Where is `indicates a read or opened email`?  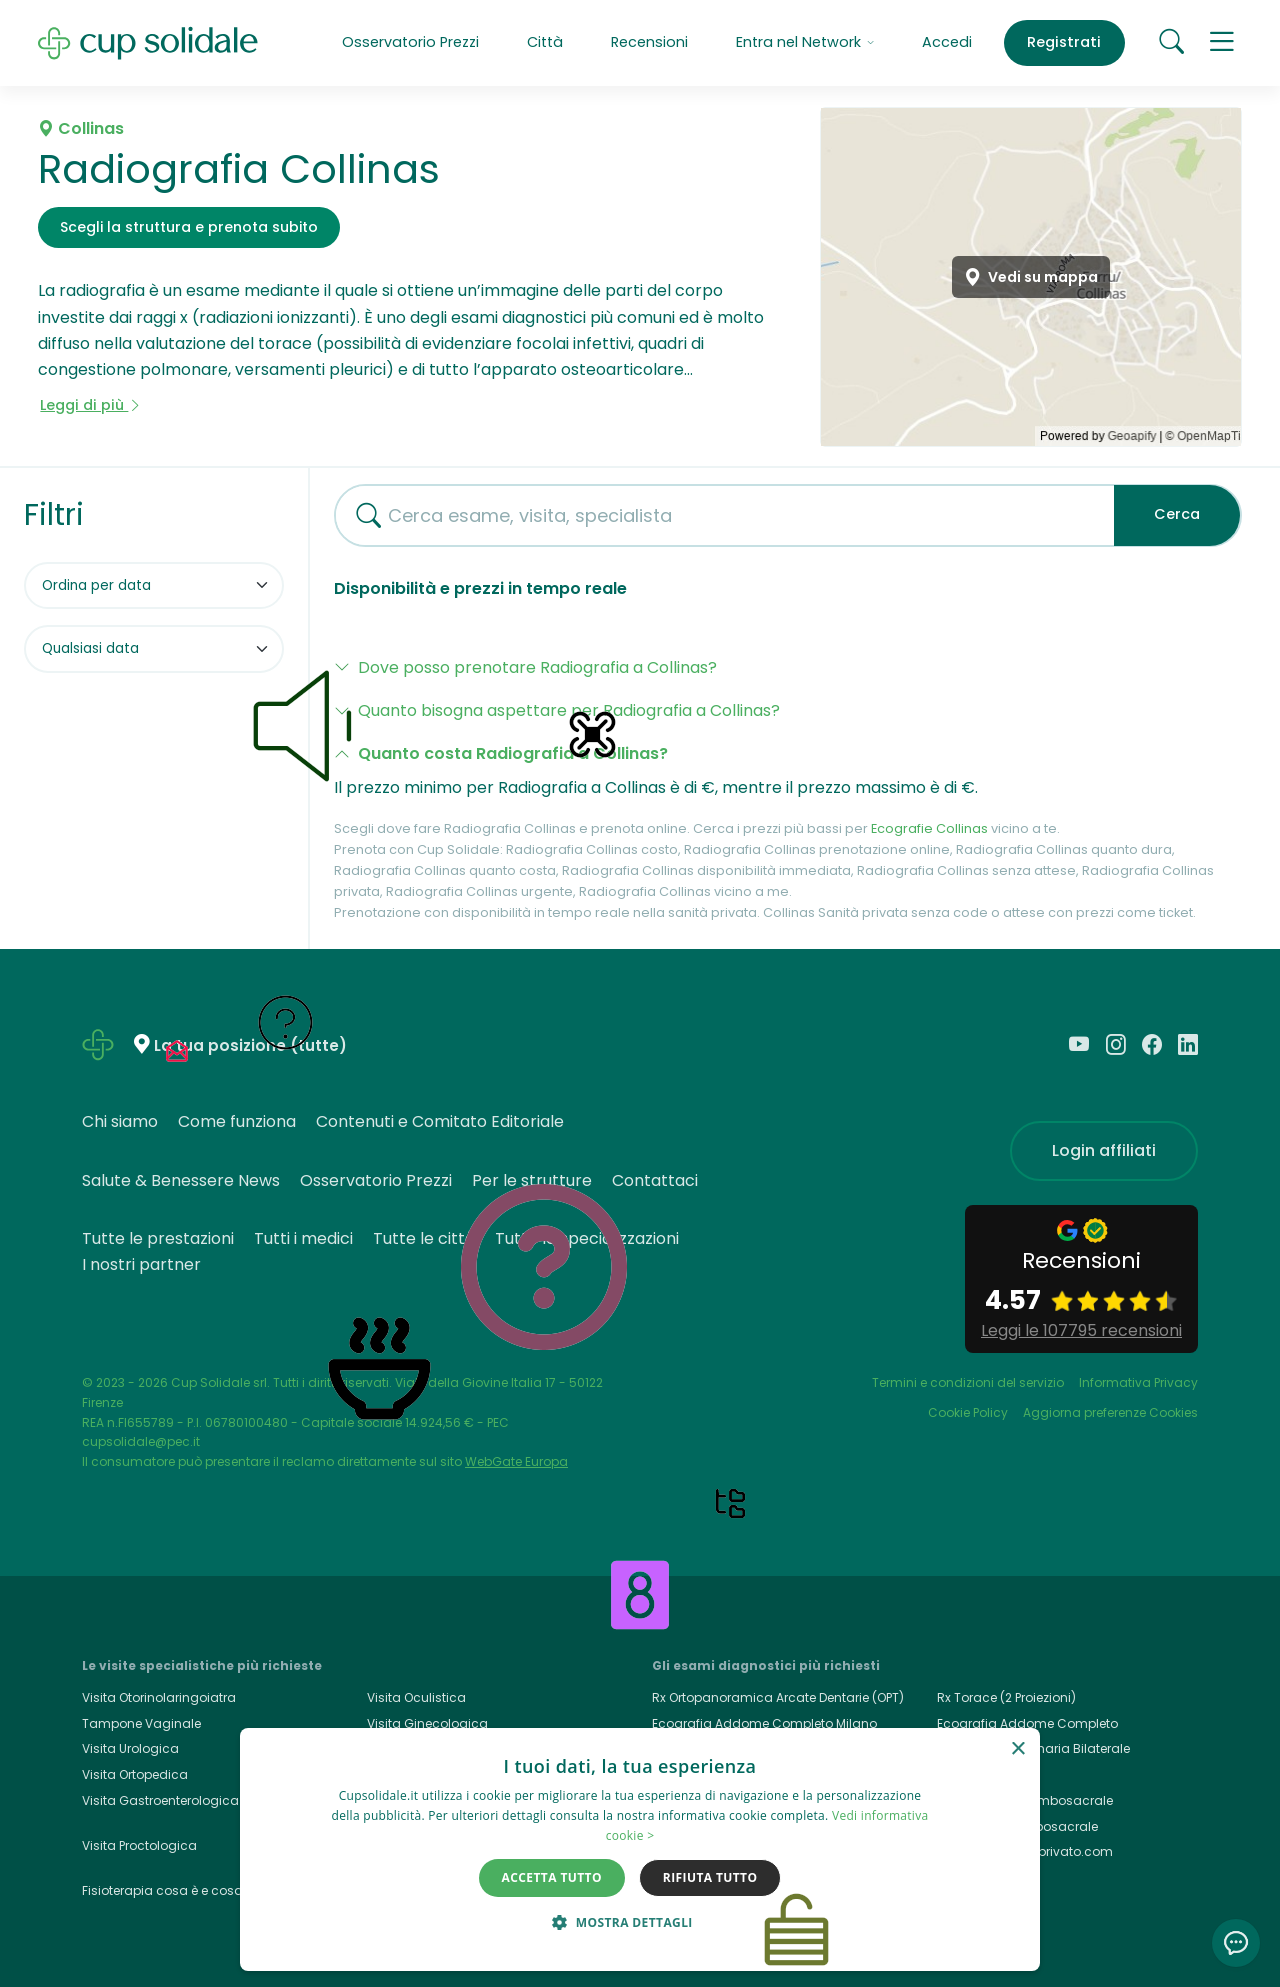
indicates a read or opened email is located at coordinates (177, 1051).